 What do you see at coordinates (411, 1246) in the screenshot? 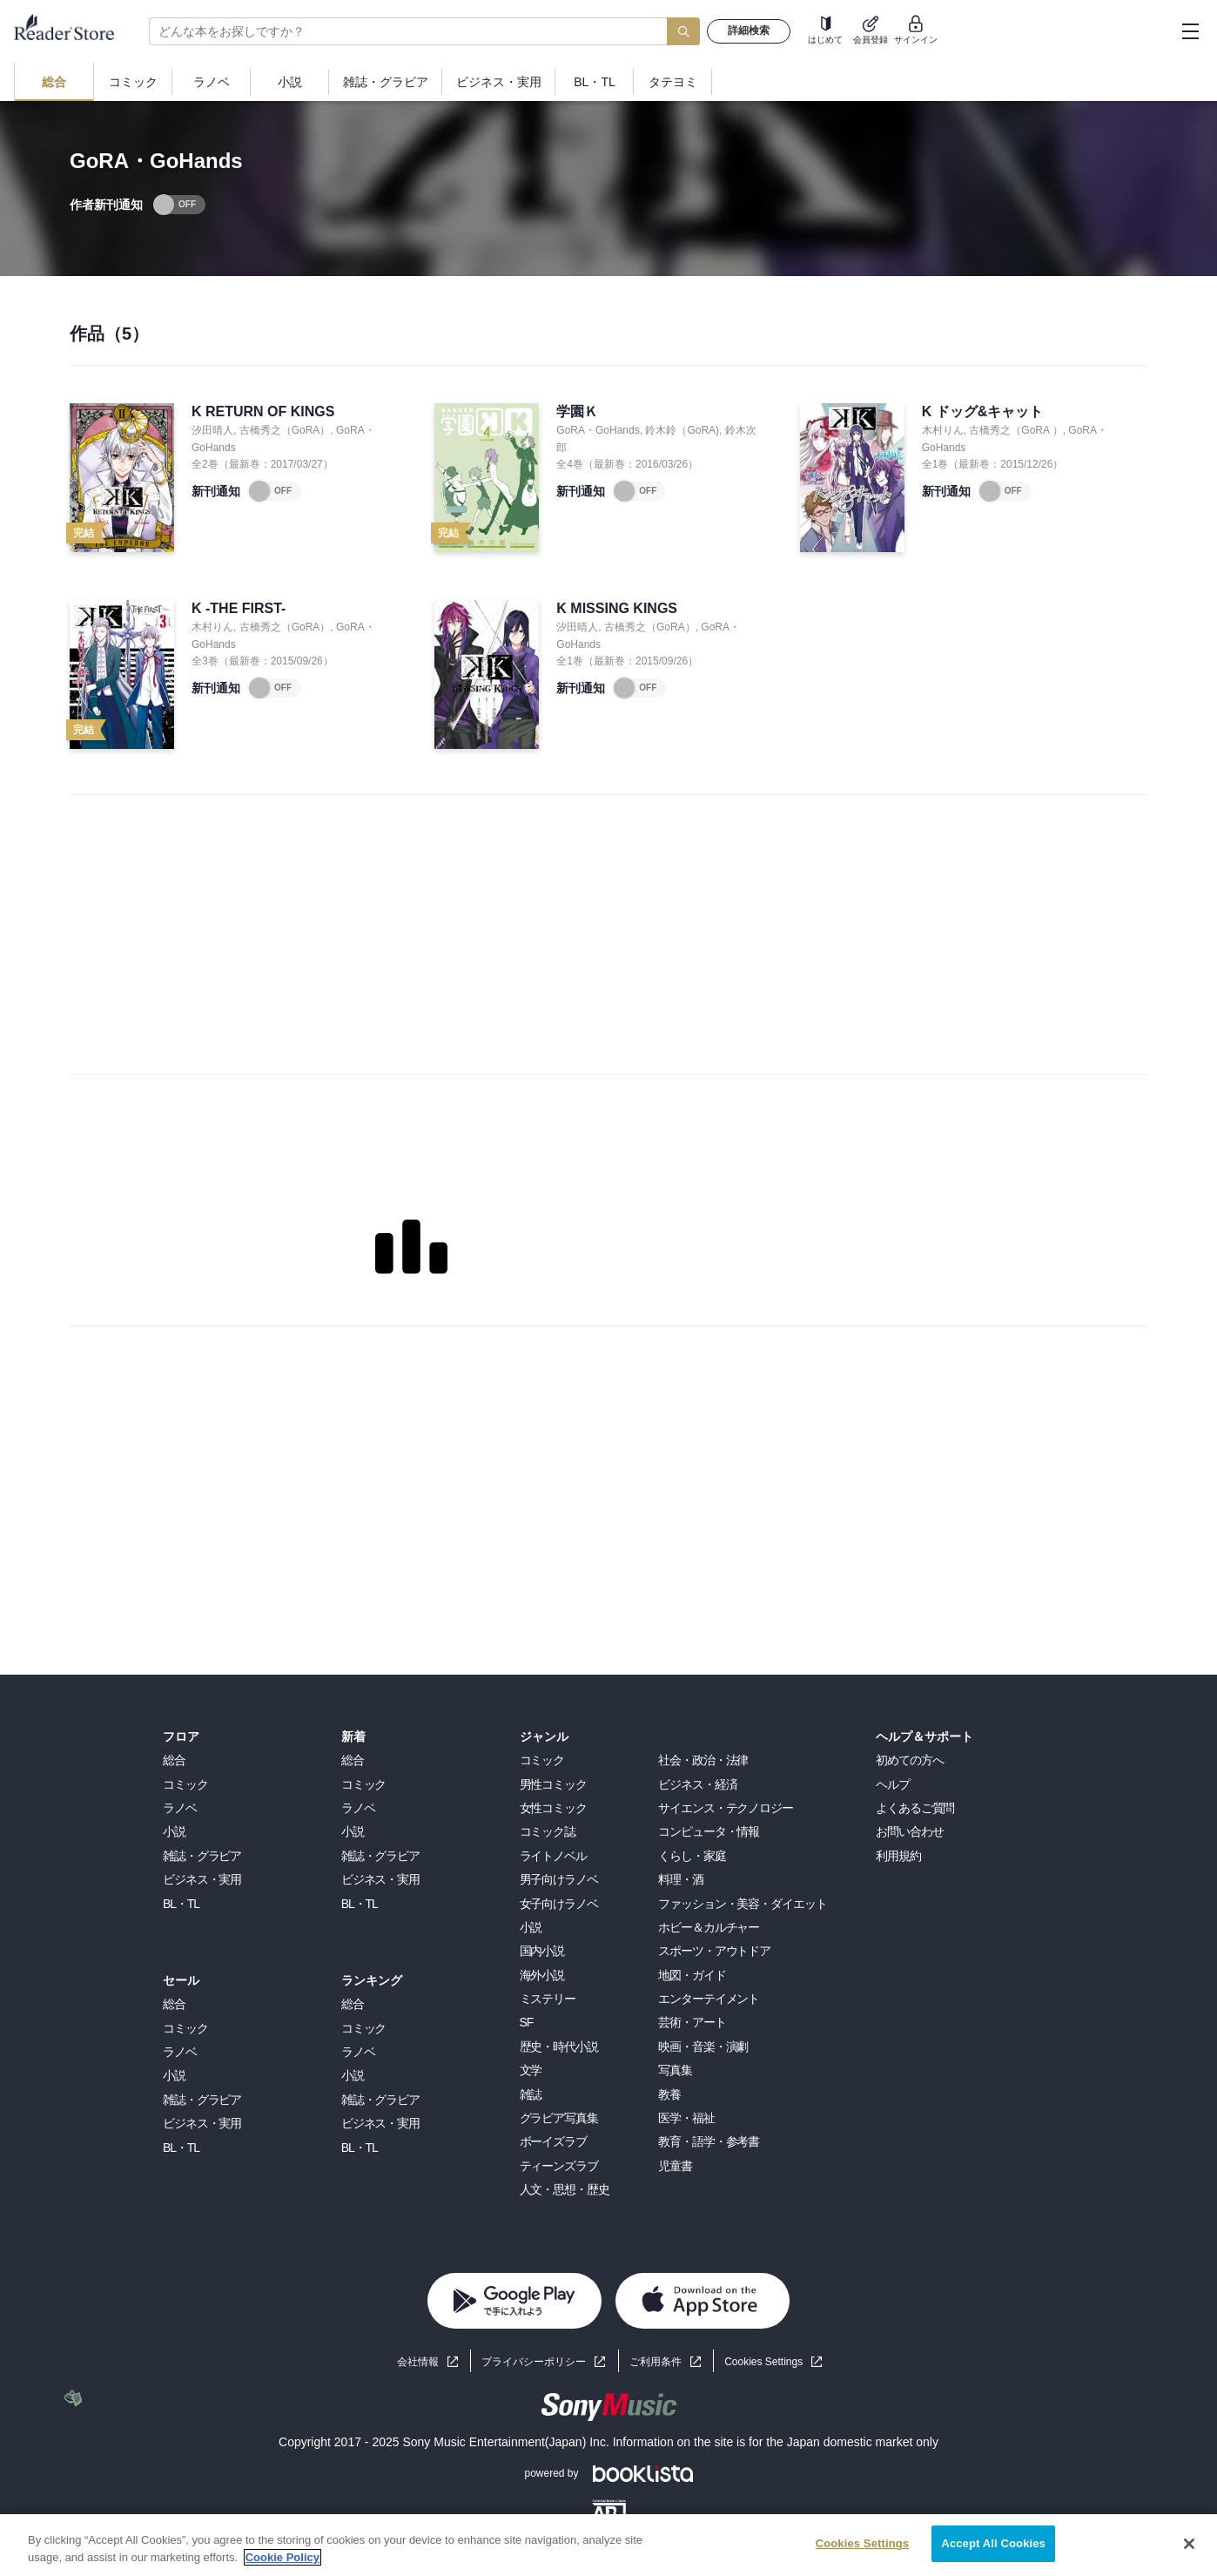
I see `visit codeforces competitive programming platform` at bounding box center [411, 1246].